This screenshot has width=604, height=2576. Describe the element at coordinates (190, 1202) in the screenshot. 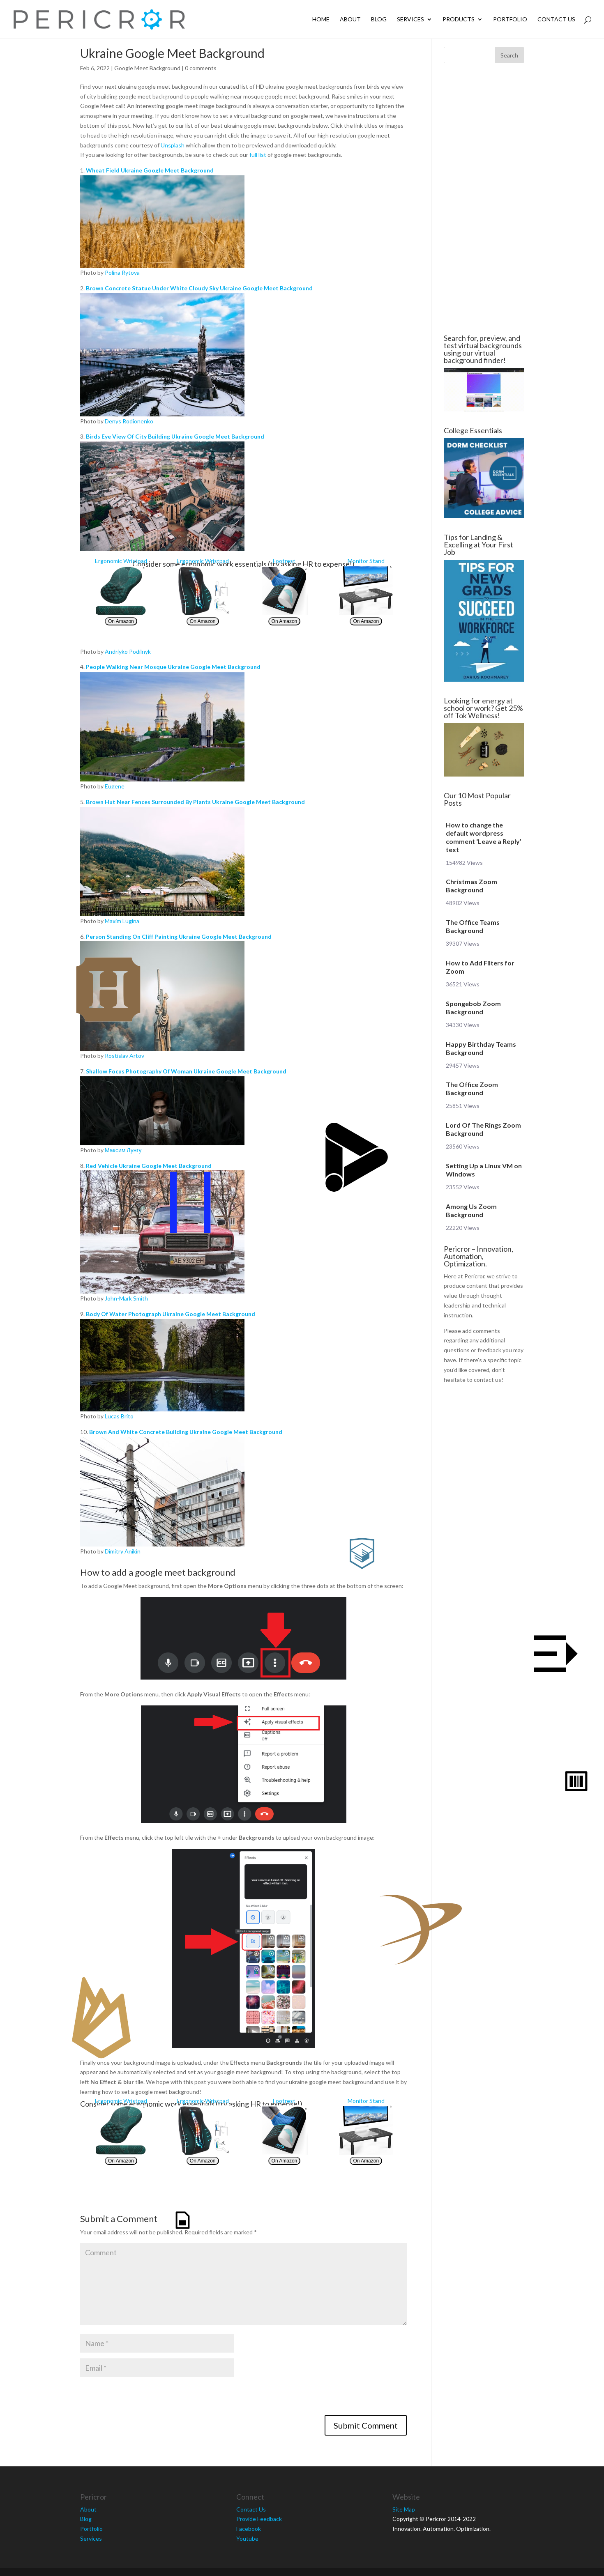

I see `pause media playback` at that location.